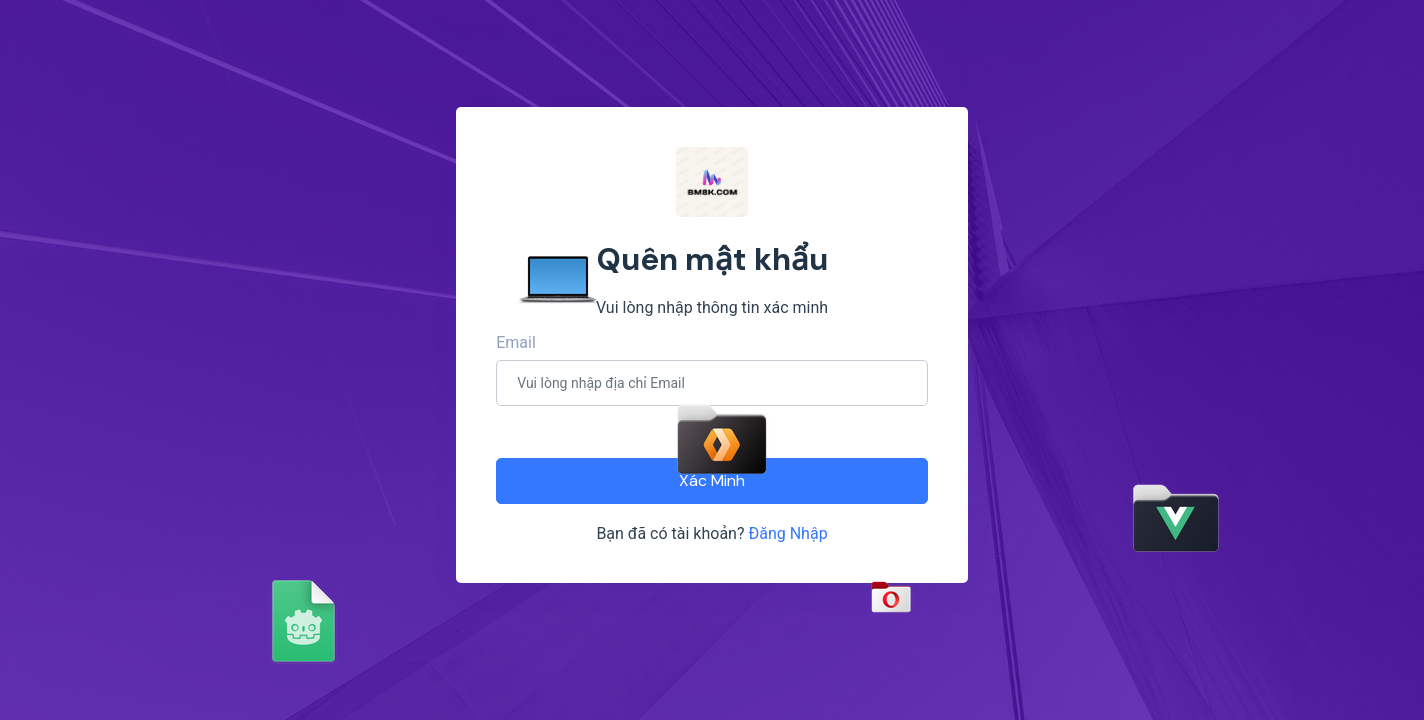 The width and height of the screenshot is (1424, 720). I want to click on open folder containing vue.js project files, so click(1175, 520).